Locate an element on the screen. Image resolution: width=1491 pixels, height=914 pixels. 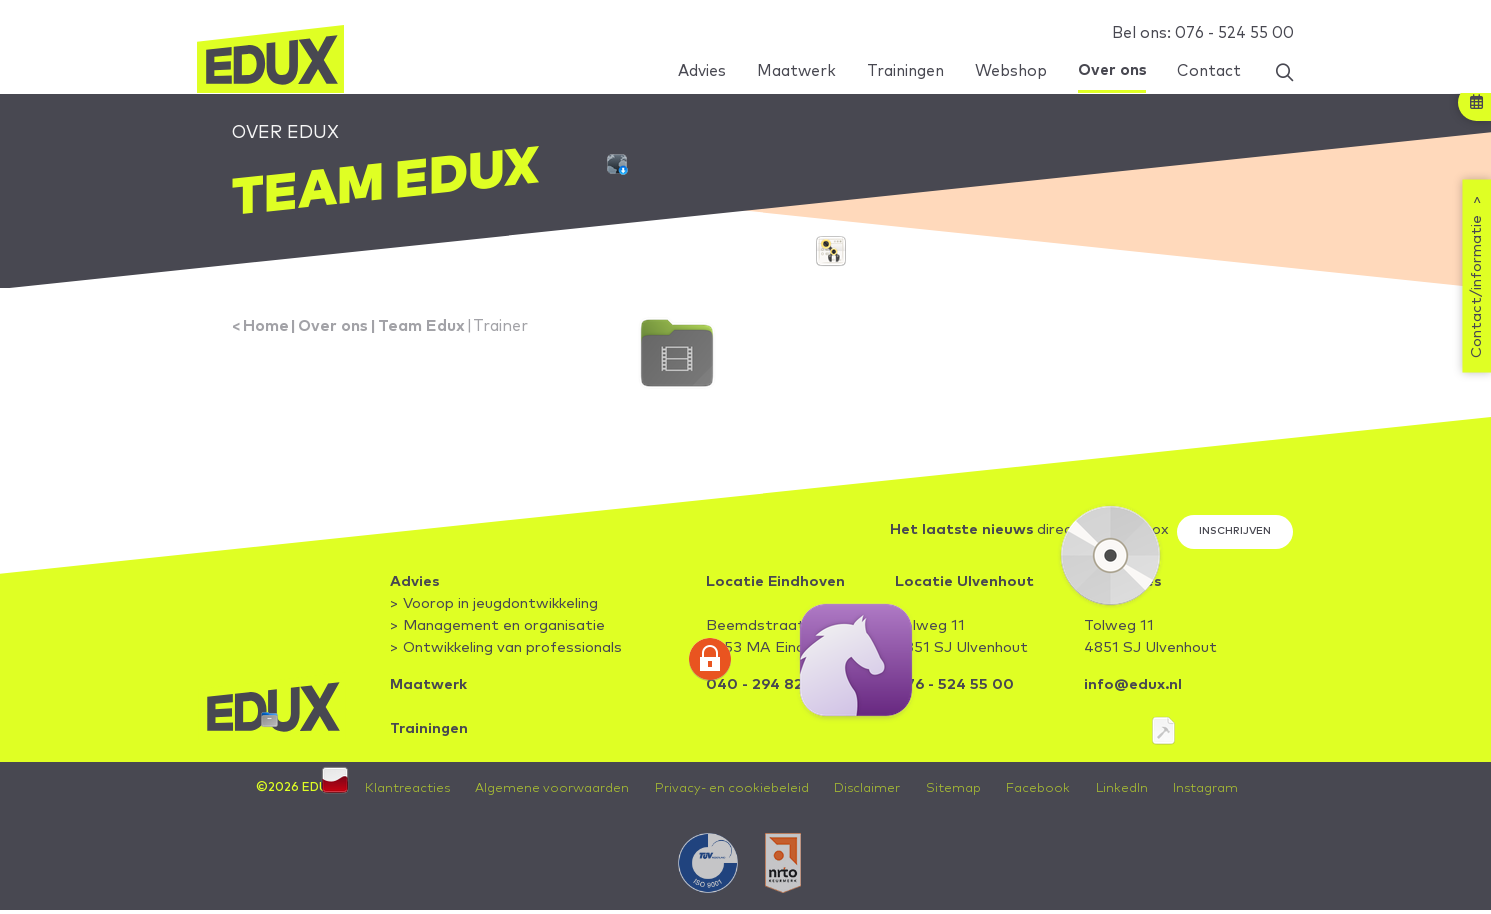
open the file manager application is located at coordinates (269, 719).